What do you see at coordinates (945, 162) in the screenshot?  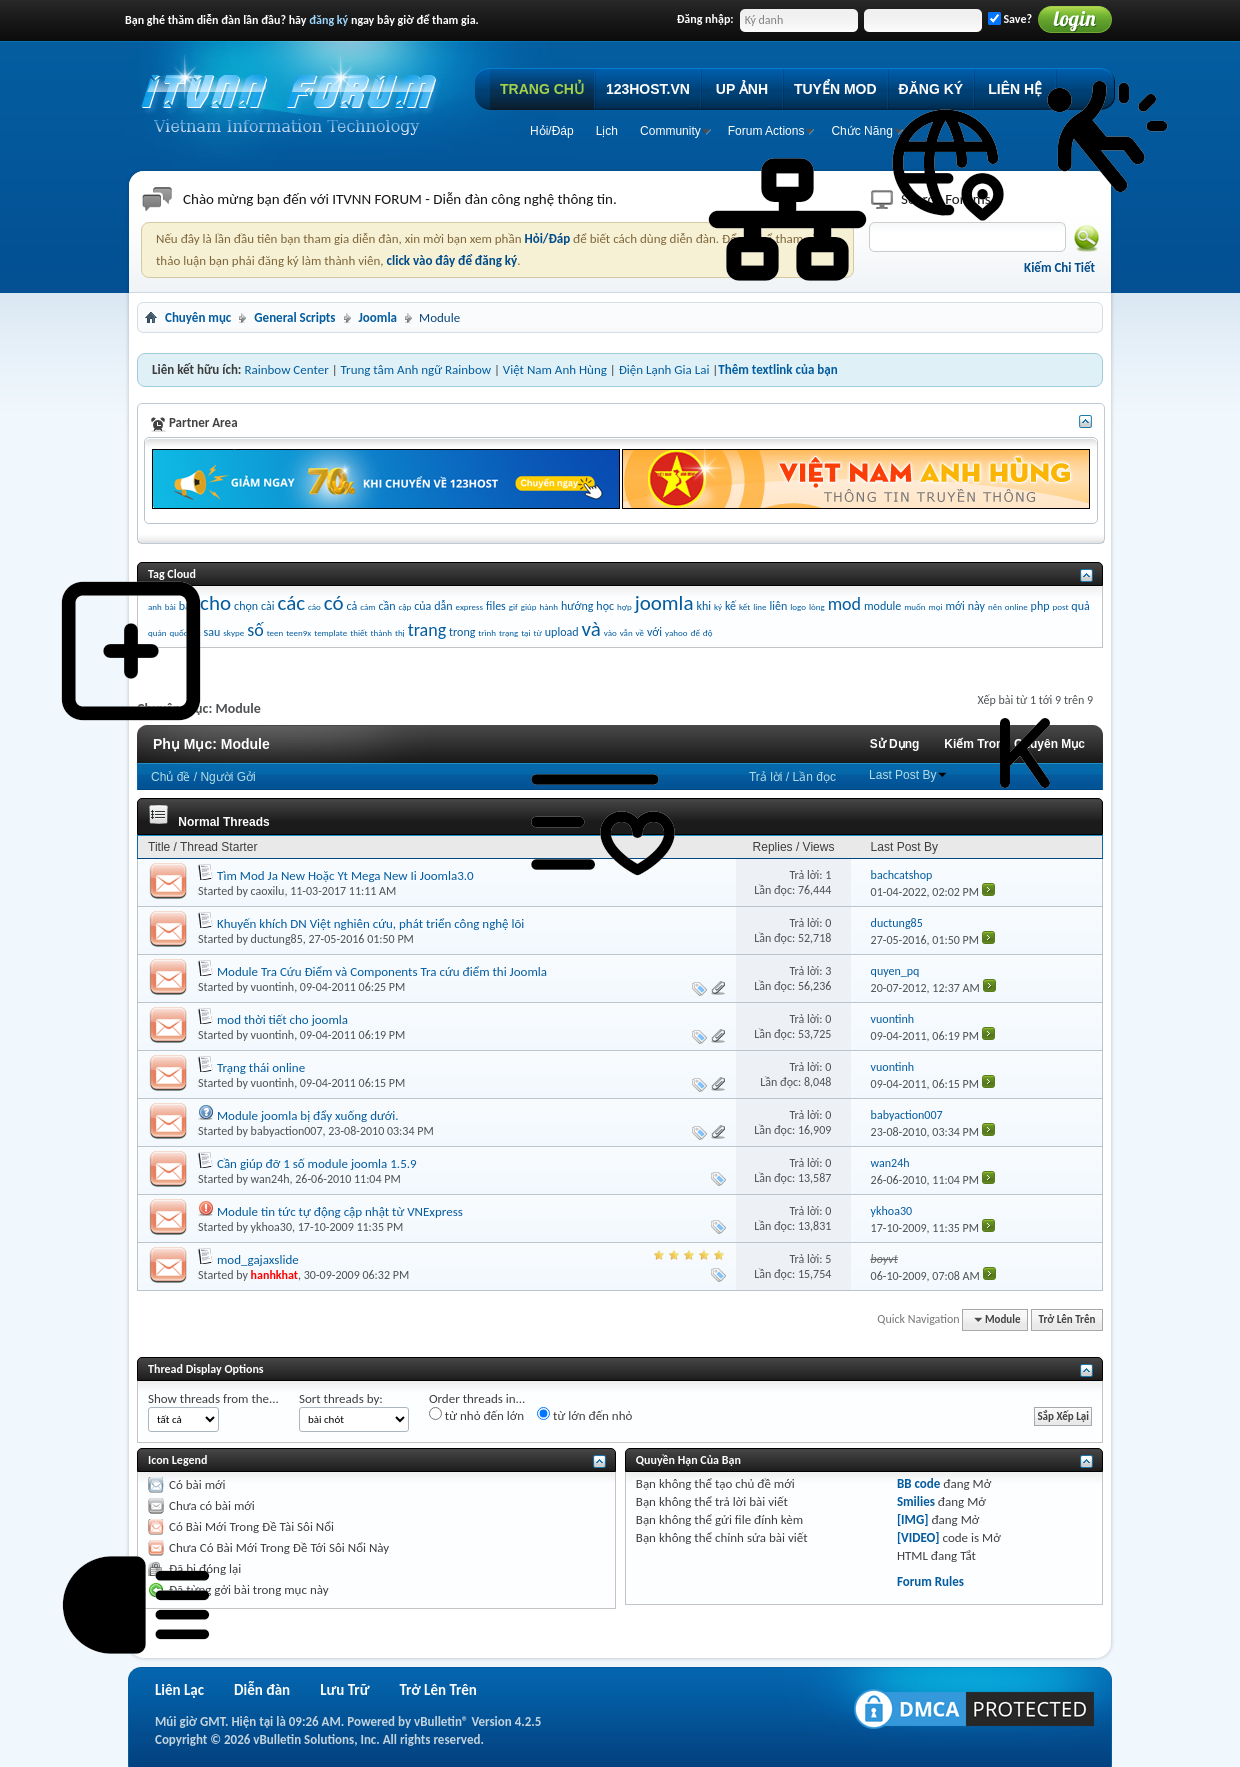 I see `view location on world map` at bounding box center [945, 162].